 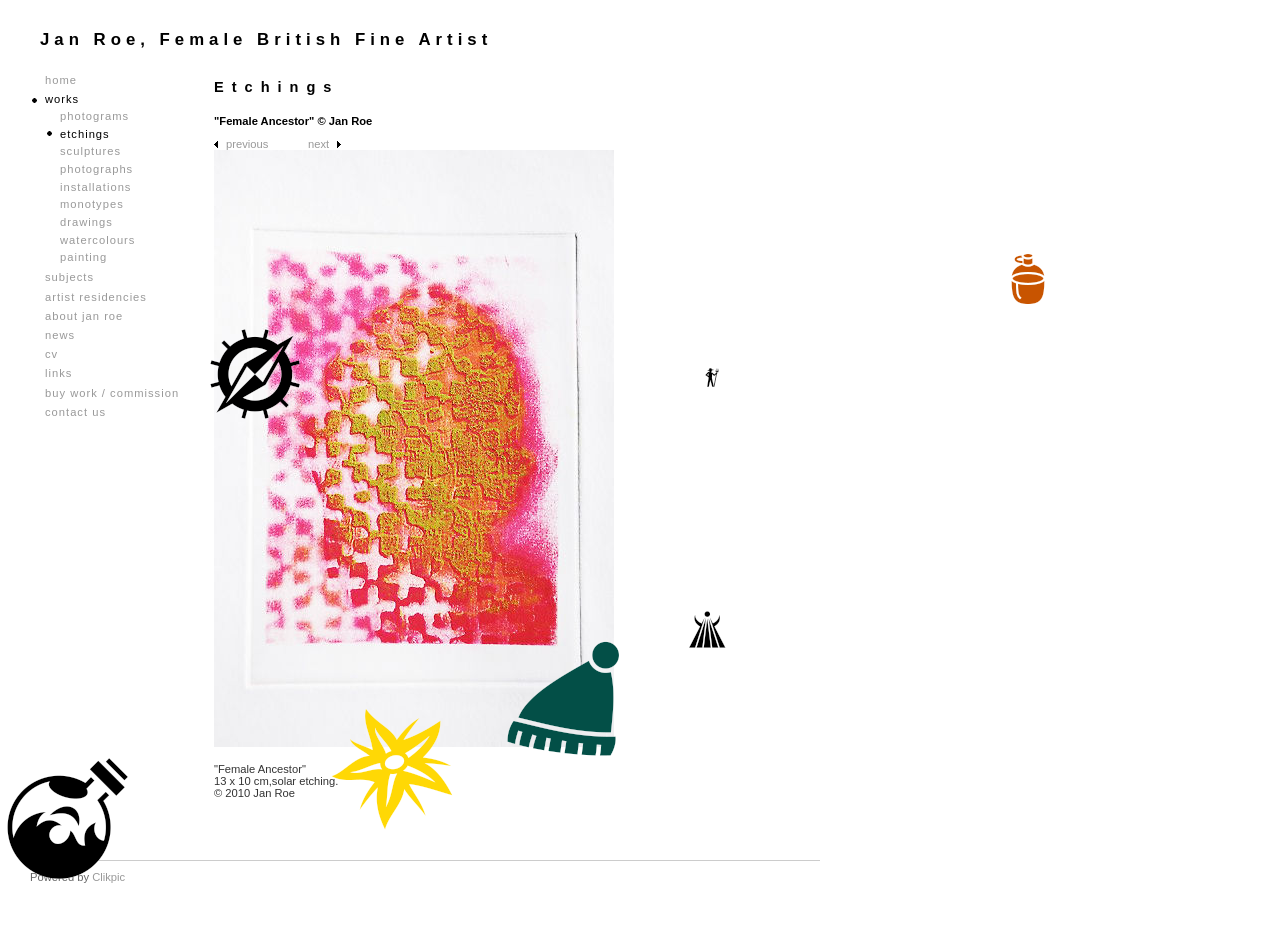 What do you see at coordinates (68, 818) in the screenshot?
I see `use a fire potion or consumable item` at bounding box center [68, 818].